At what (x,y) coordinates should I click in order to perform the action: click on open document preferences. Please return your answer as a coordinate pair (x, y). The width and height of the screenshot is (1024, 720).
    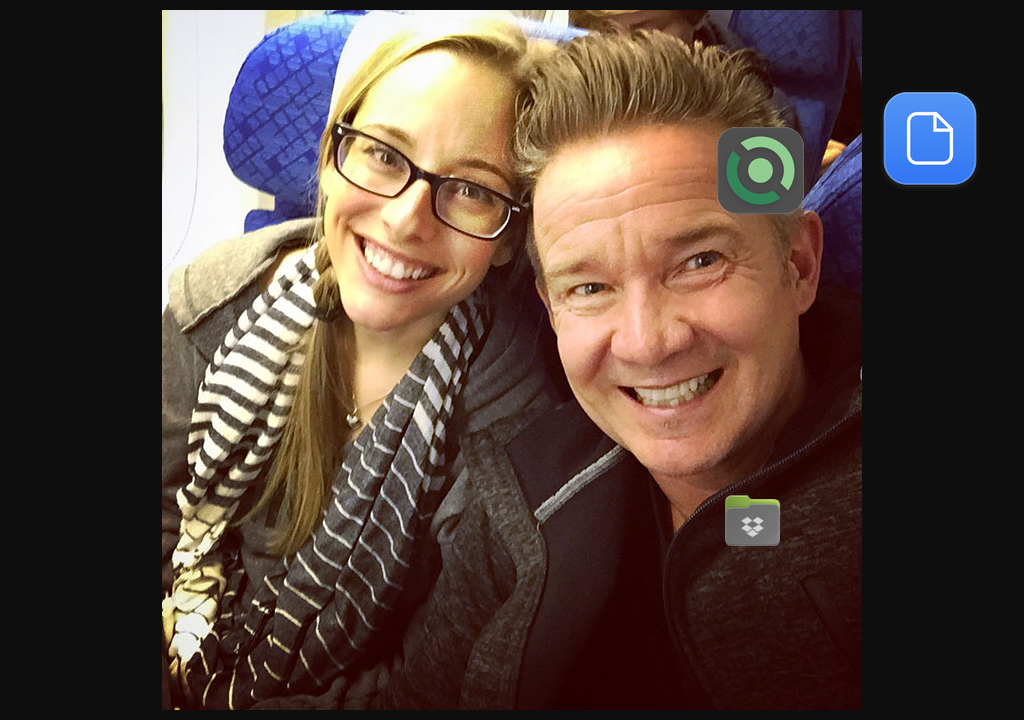
    Looking at the image, I should click on (930, 140).